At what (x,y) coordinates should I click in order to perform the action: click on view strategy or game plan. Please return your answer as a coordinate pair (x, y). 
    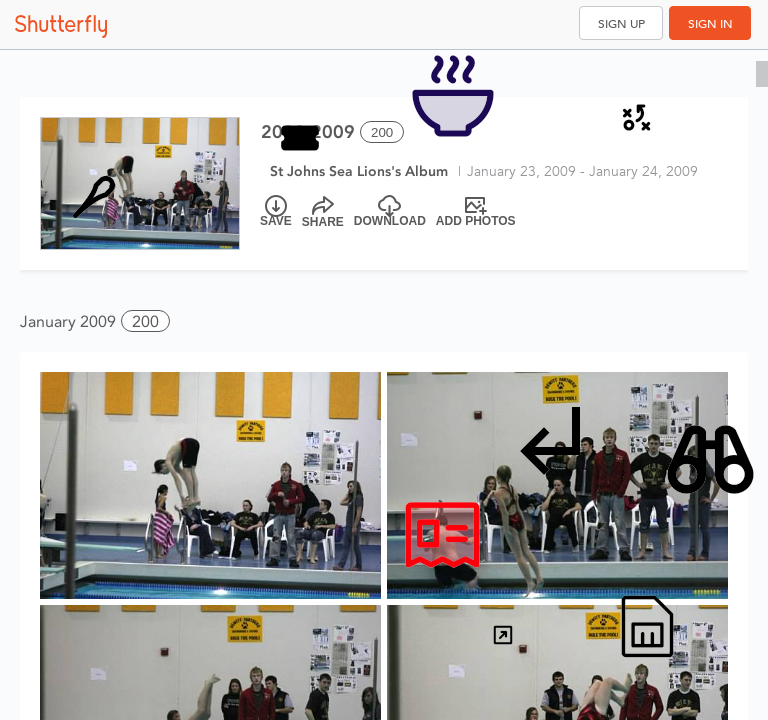
    Looking at the image, I should click on (635, 117).